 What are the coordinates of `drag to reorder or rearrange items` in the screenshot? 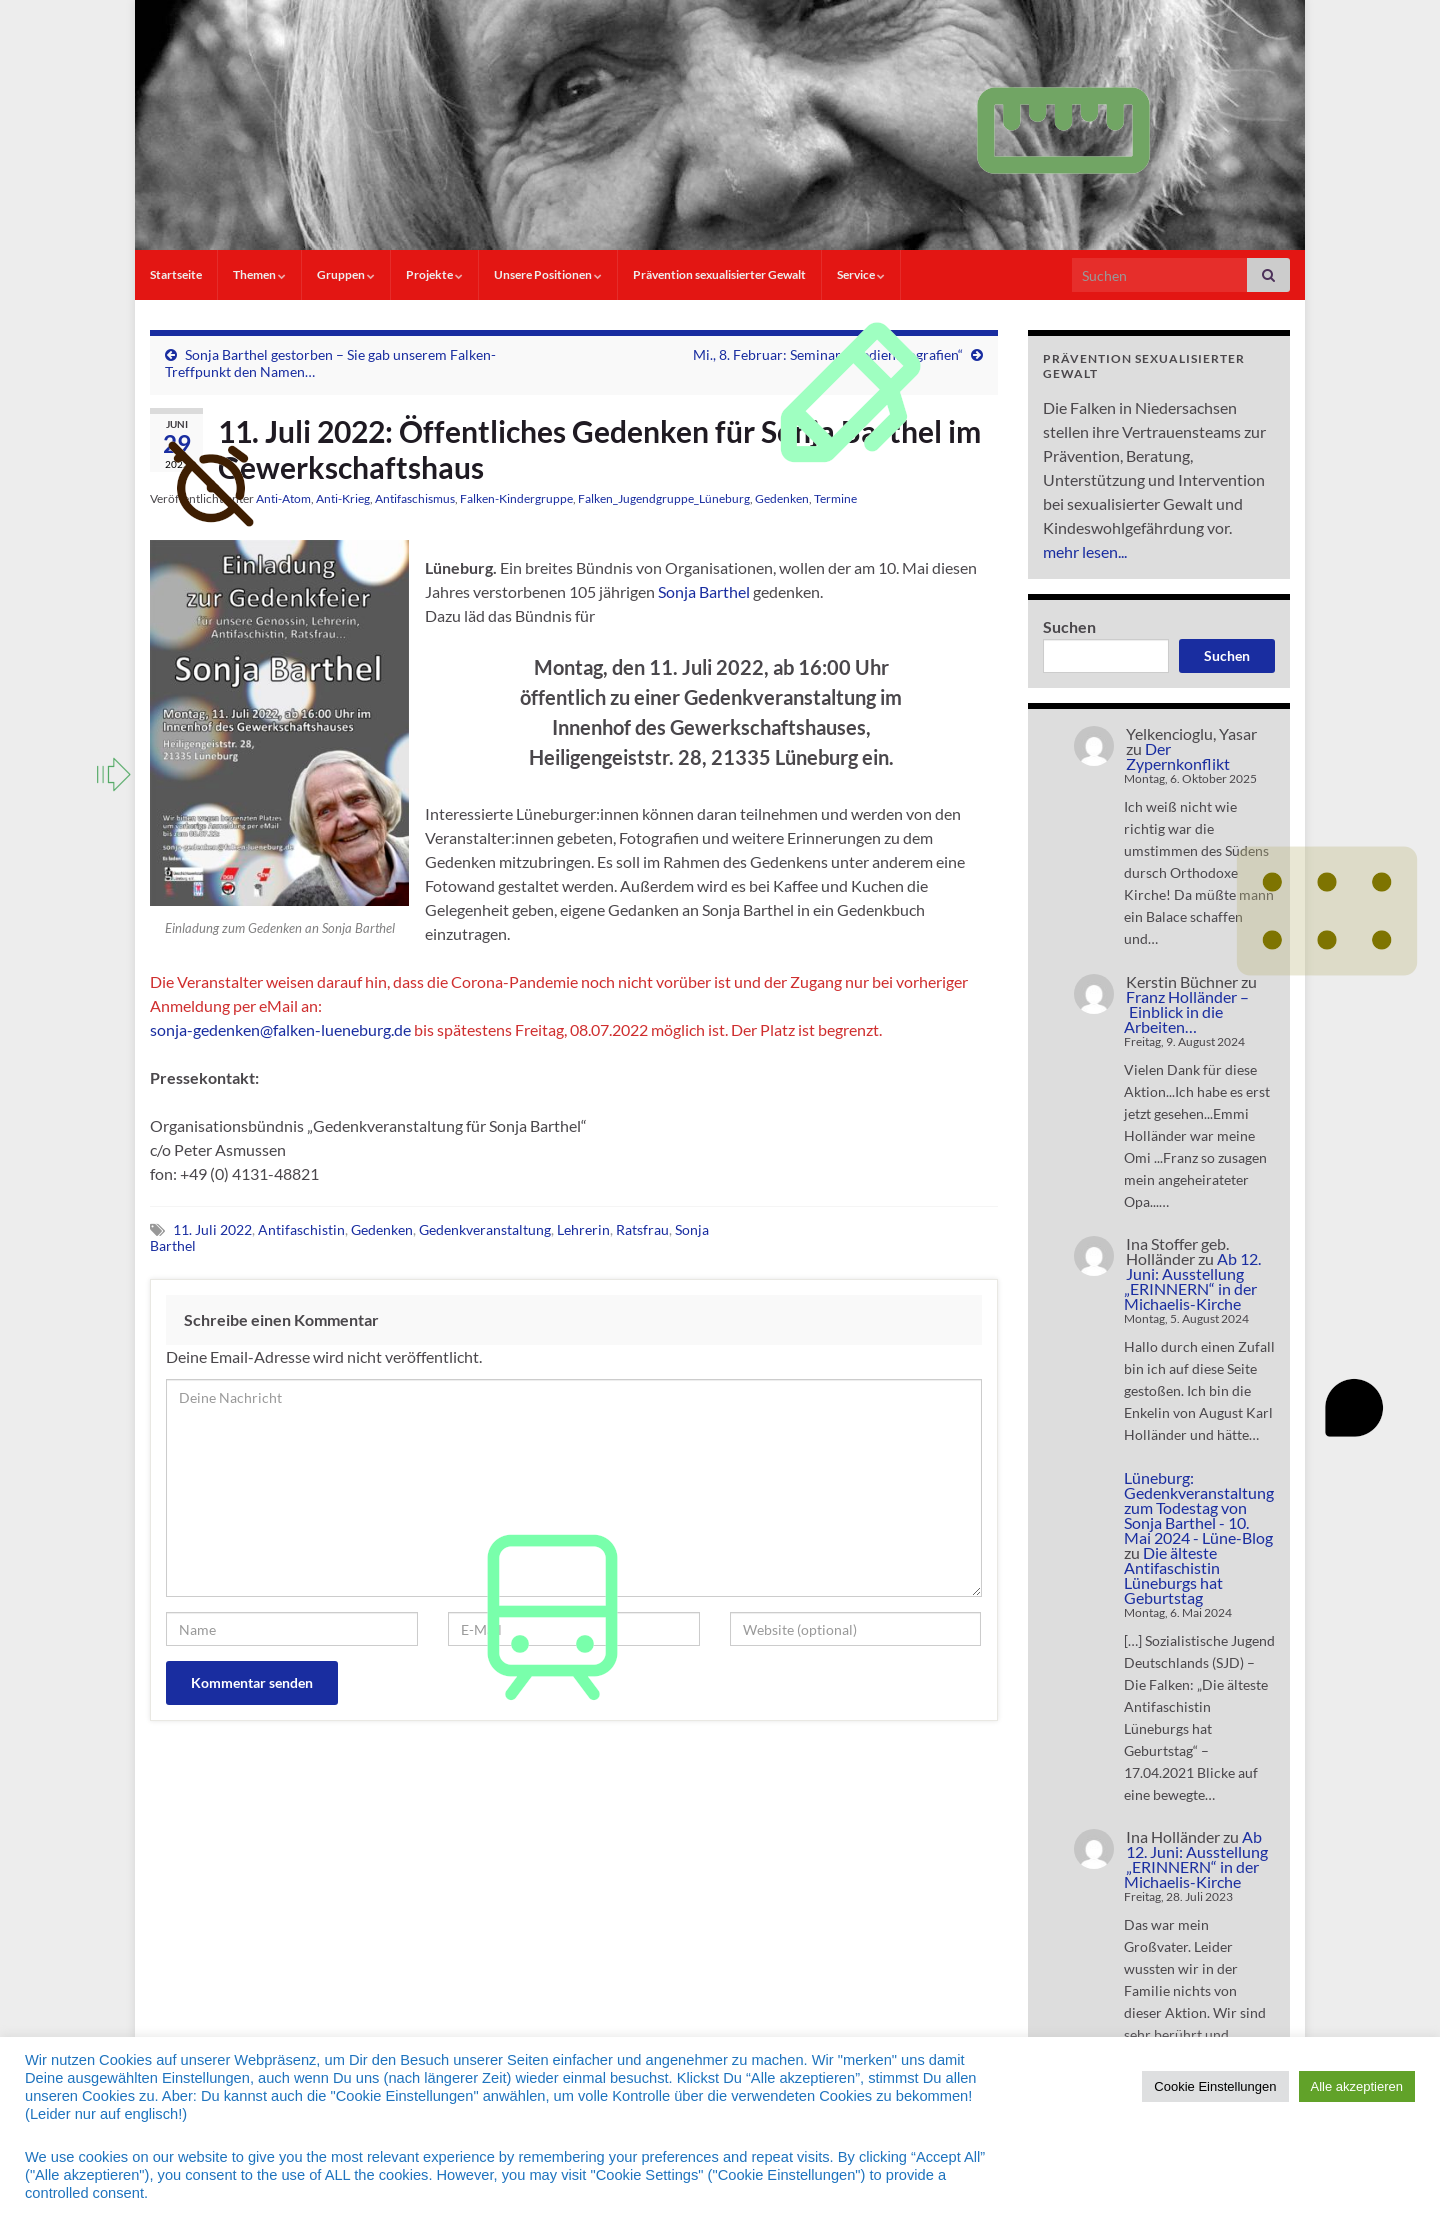 It's located at (1327, 911).